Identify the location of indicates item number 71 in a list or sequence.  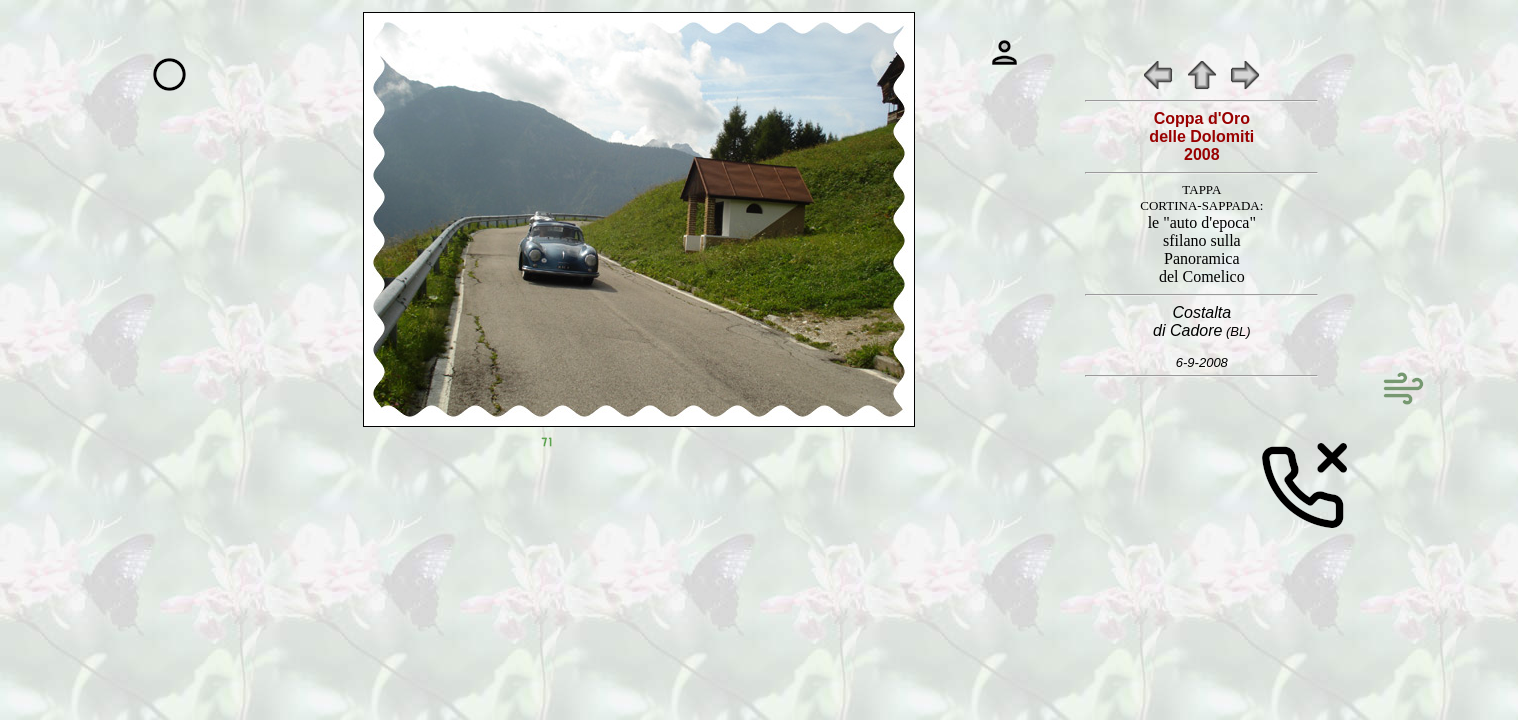
(547, 442).